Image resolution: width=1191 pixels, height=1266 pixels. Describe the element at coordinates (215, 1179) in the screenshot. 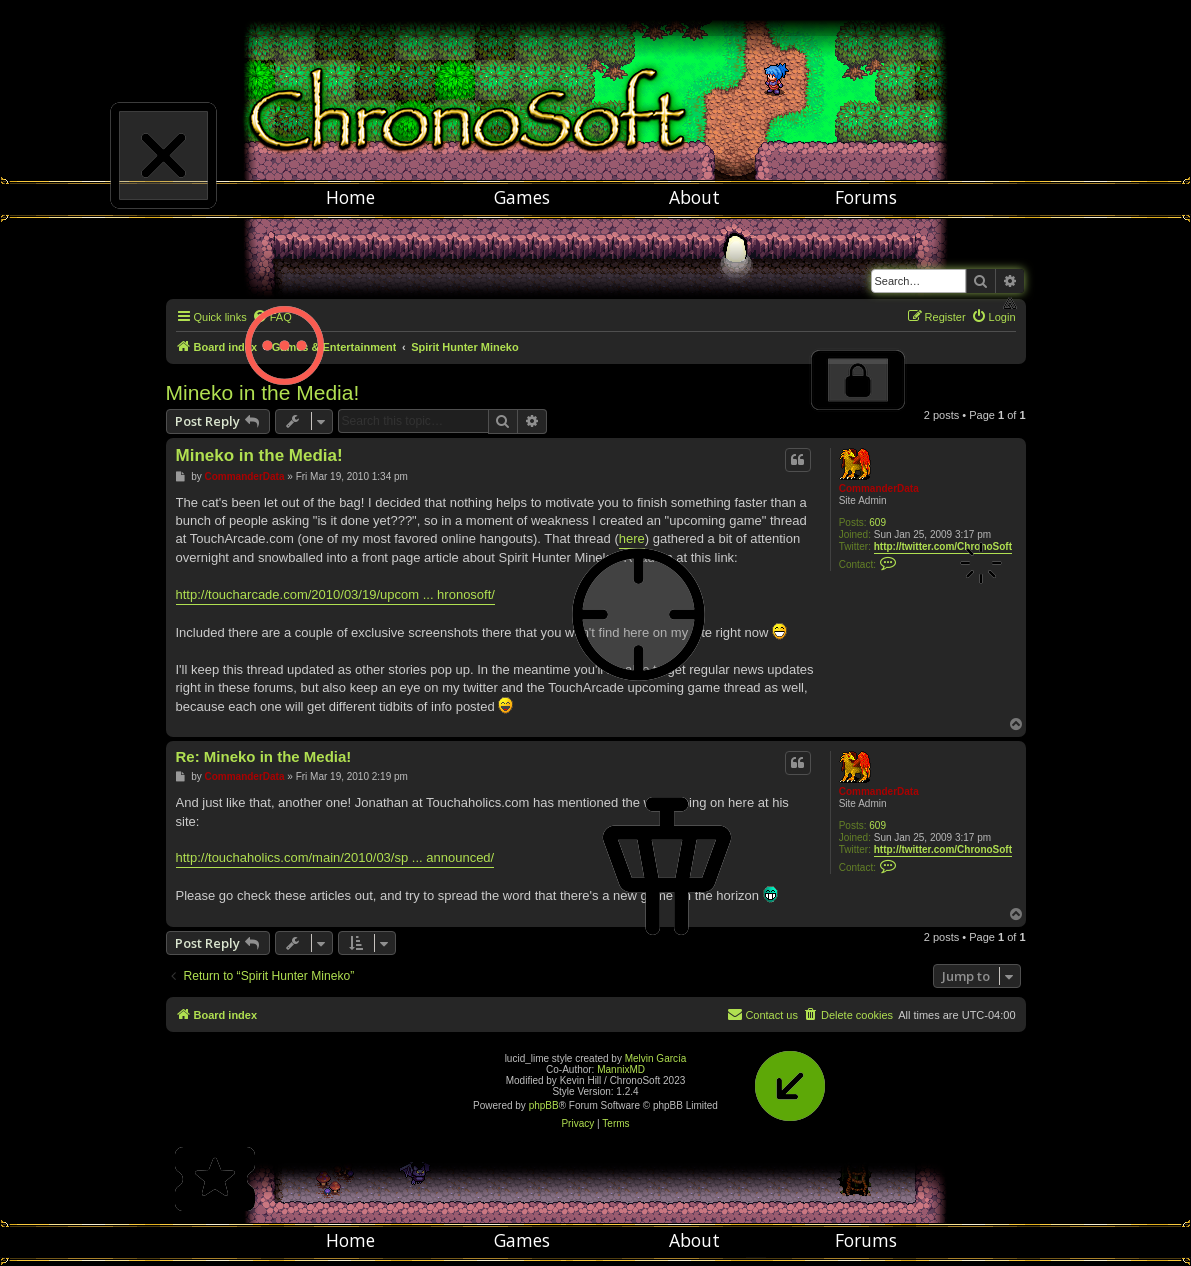

I see `browse local events and activities` at that location.